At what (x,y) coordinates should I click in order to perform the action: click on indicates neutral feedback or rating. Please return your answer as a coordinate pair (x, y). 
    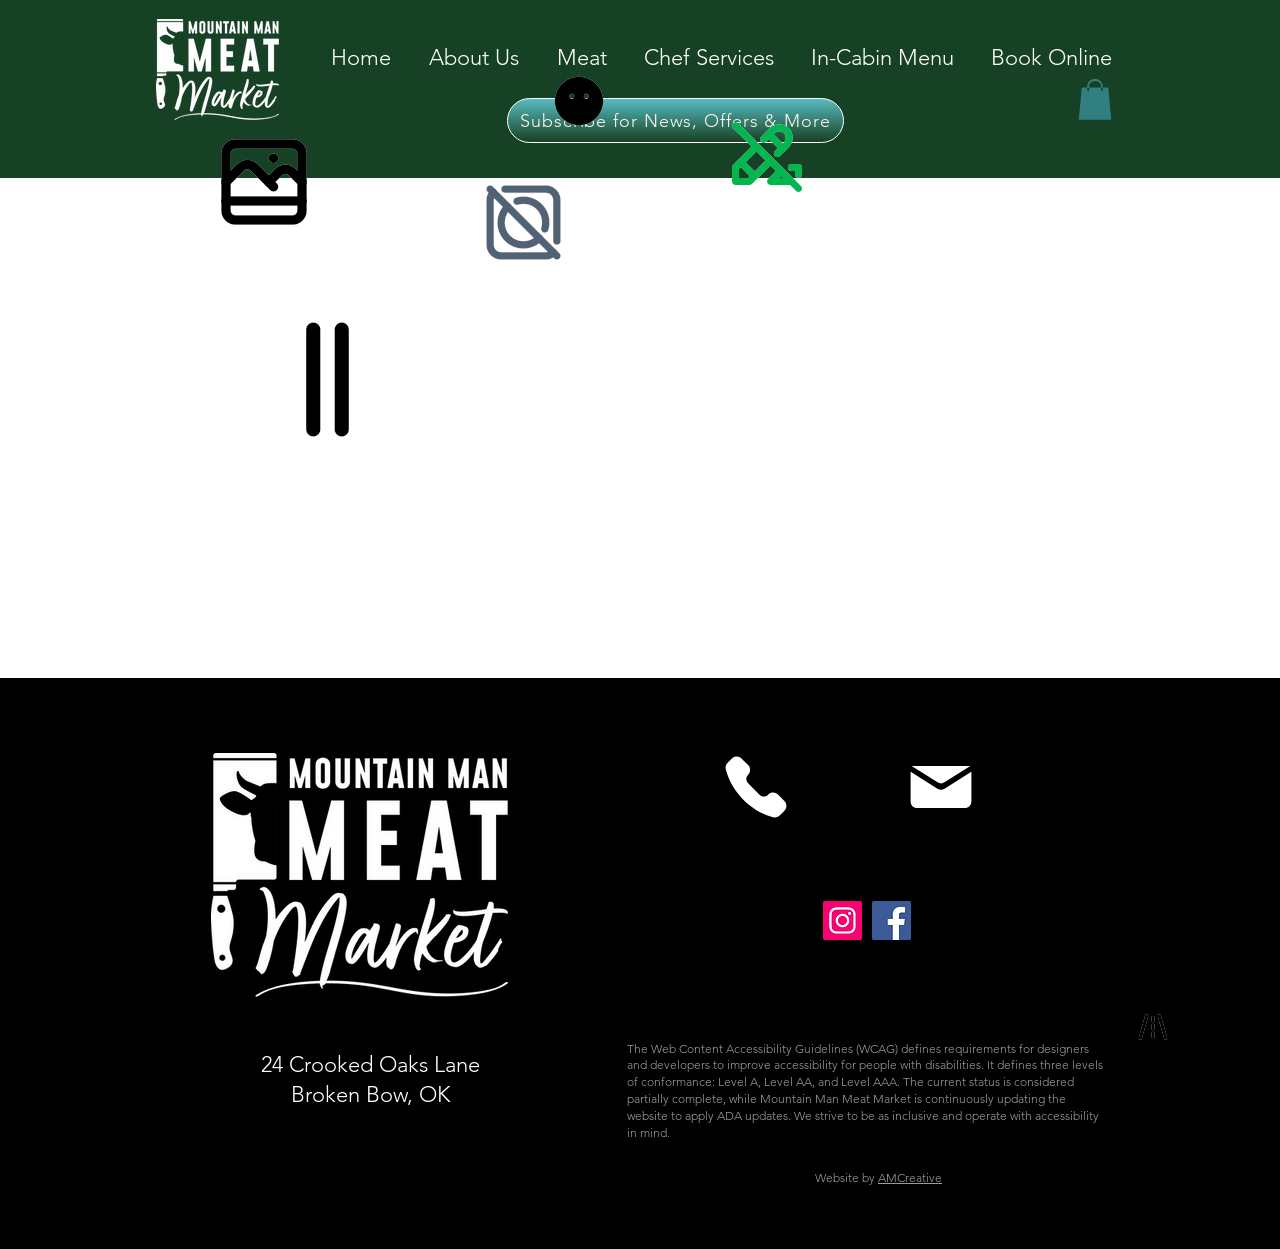
    Looking at the image, I should click on (579, 101).